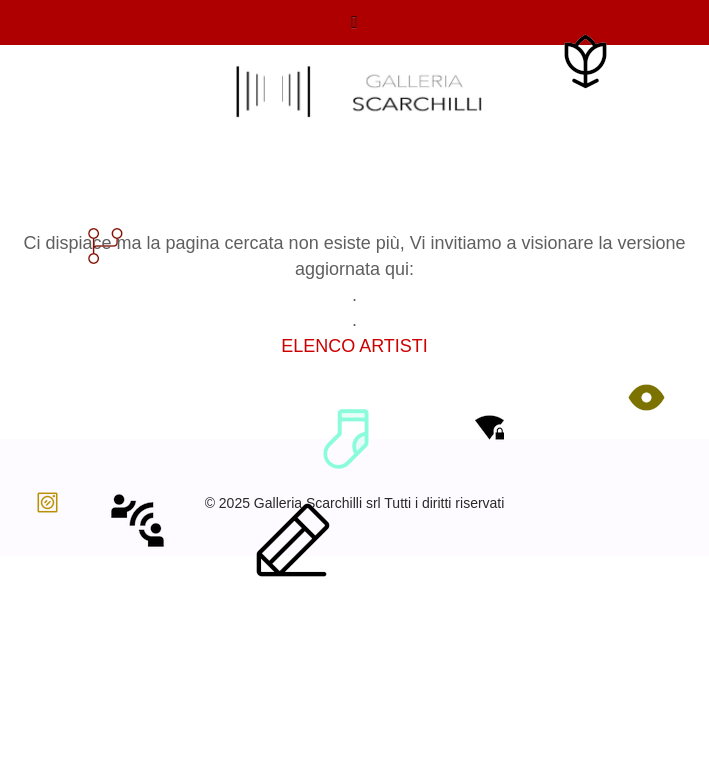  Describe the element at coordinates (291, 541) in the screenshot. I see `edit text or content` at that location.